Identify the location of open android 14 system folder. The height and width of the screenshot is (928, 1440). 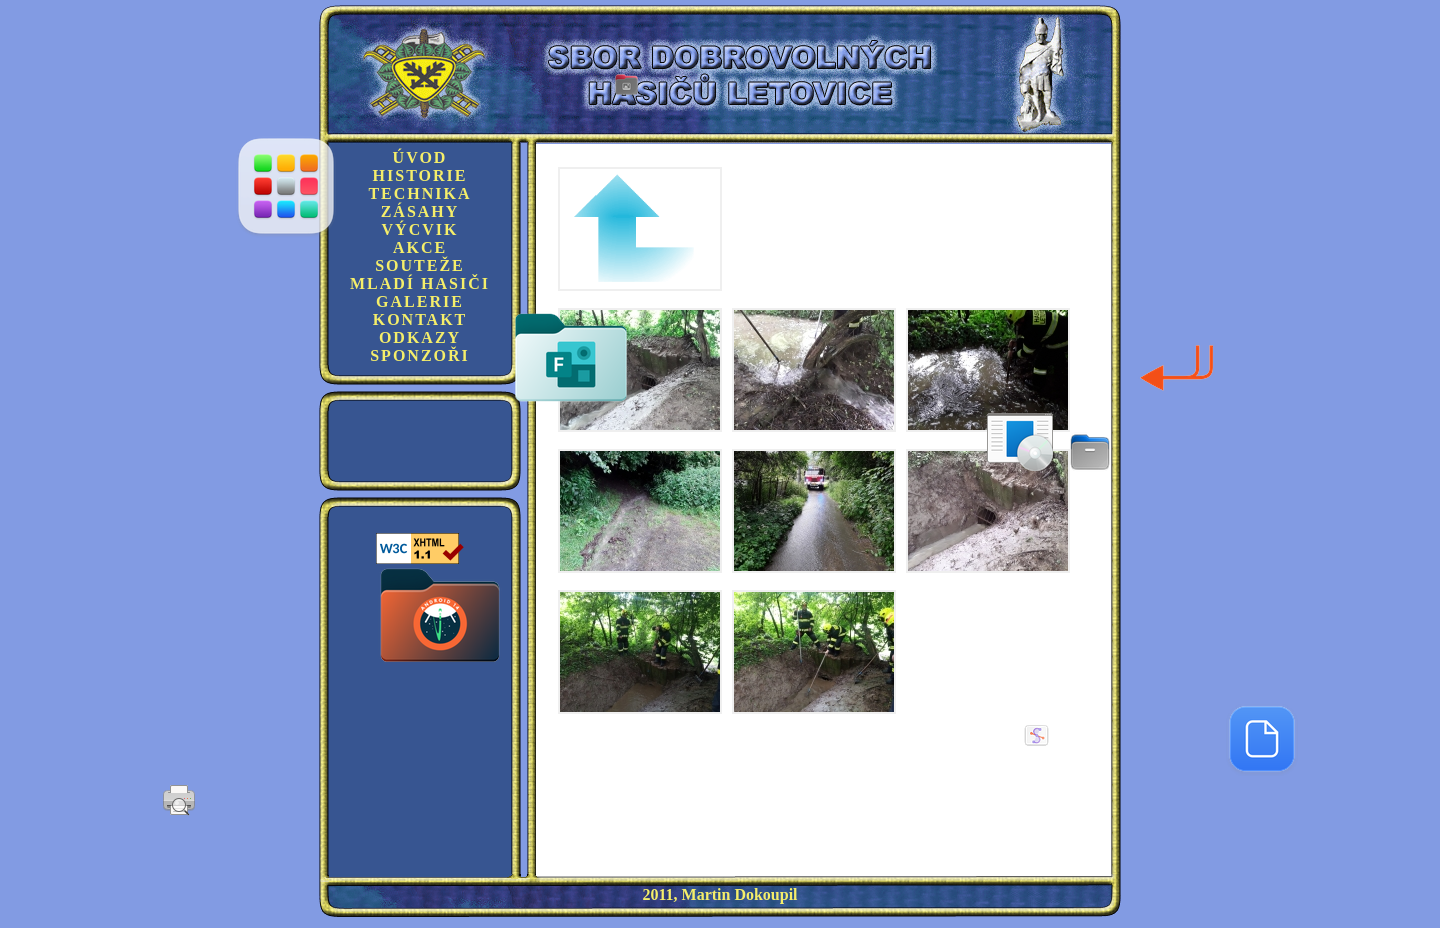
(439, 618).